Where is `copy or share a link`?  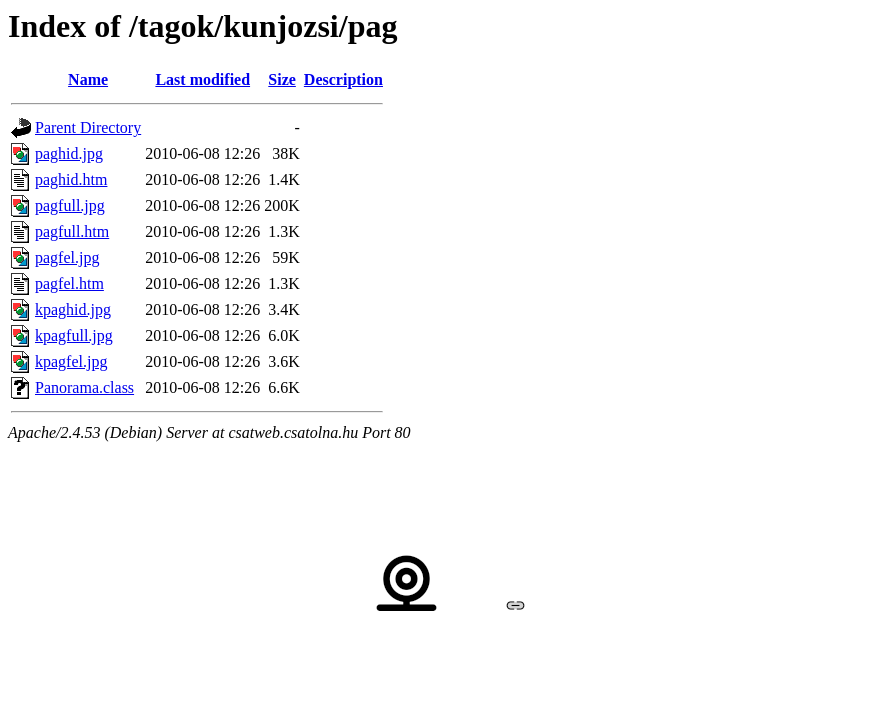 copy or share a link is located at coordinates (515, 605).